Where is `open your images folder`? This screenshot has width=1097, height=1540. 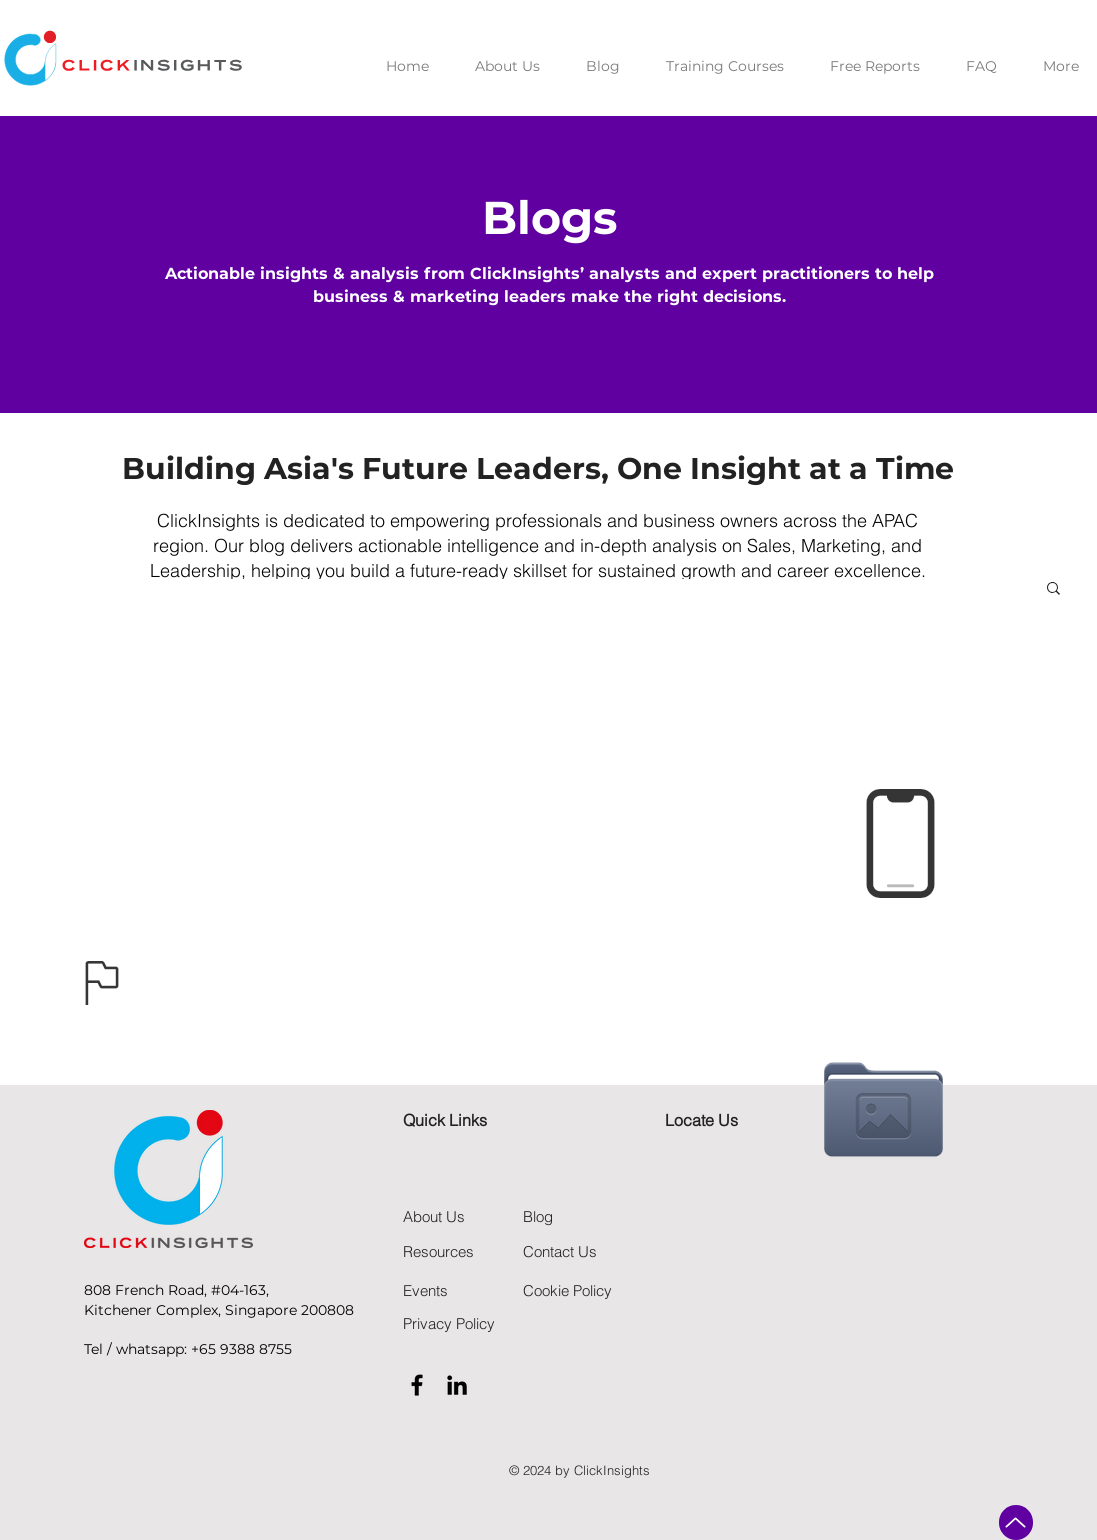 open your images folder is located at coordinates (883, 1109).